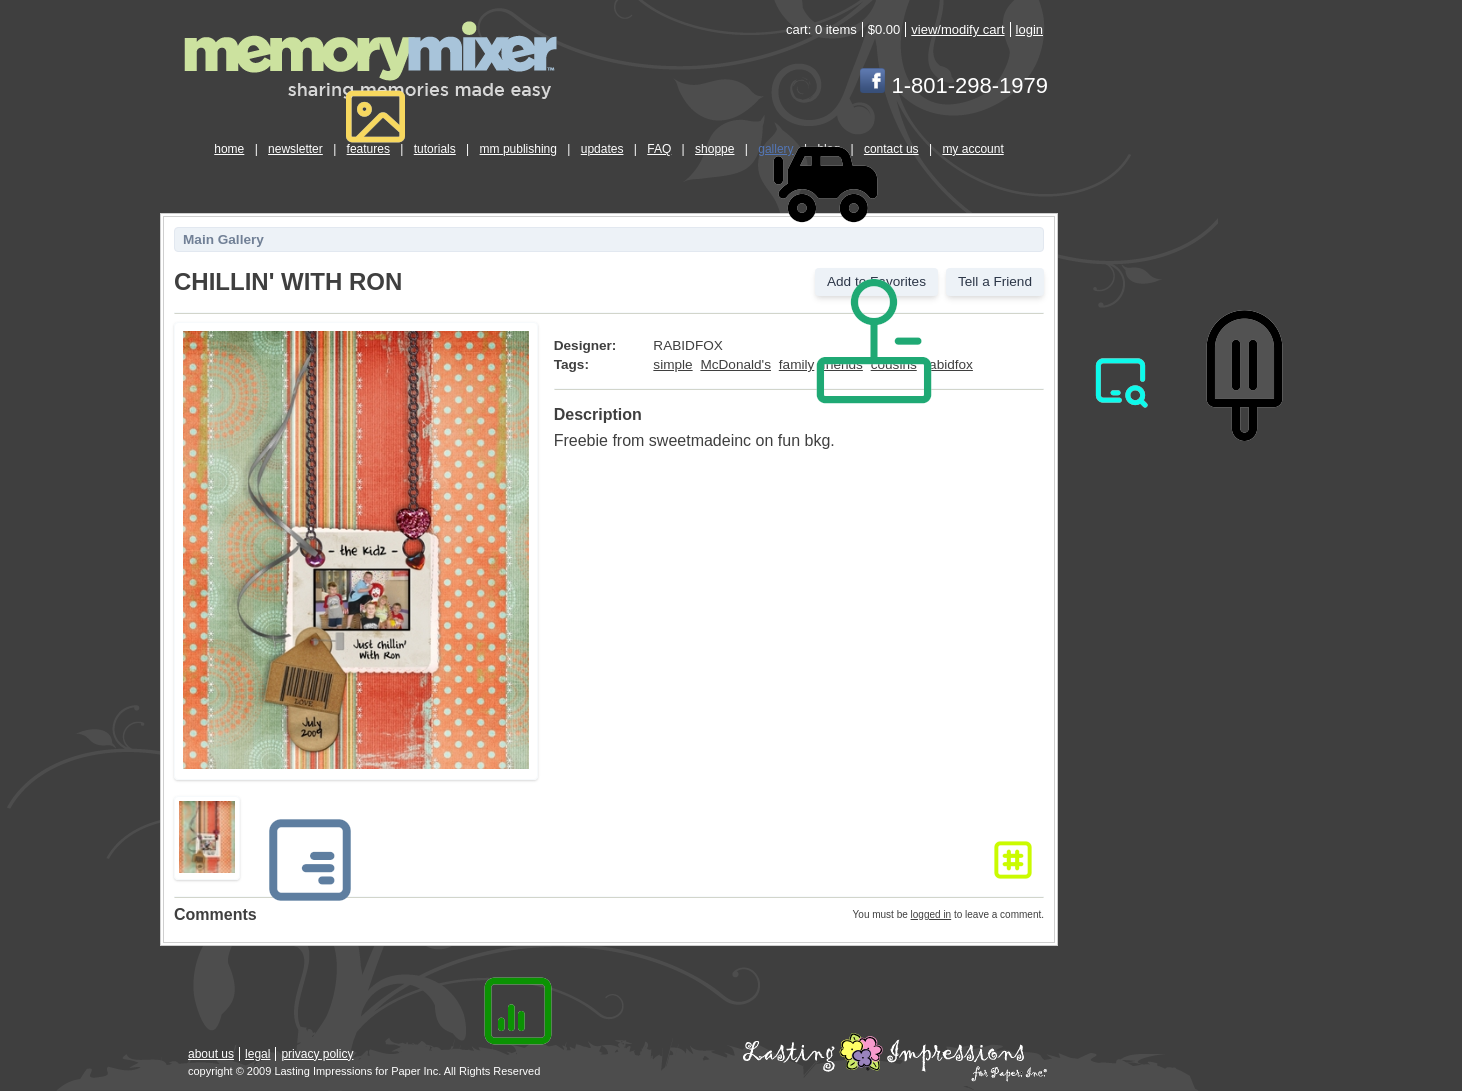 The width and height of the screenshot is (1462, 1091). I want to click on view or open an image file, so click(375, 116).